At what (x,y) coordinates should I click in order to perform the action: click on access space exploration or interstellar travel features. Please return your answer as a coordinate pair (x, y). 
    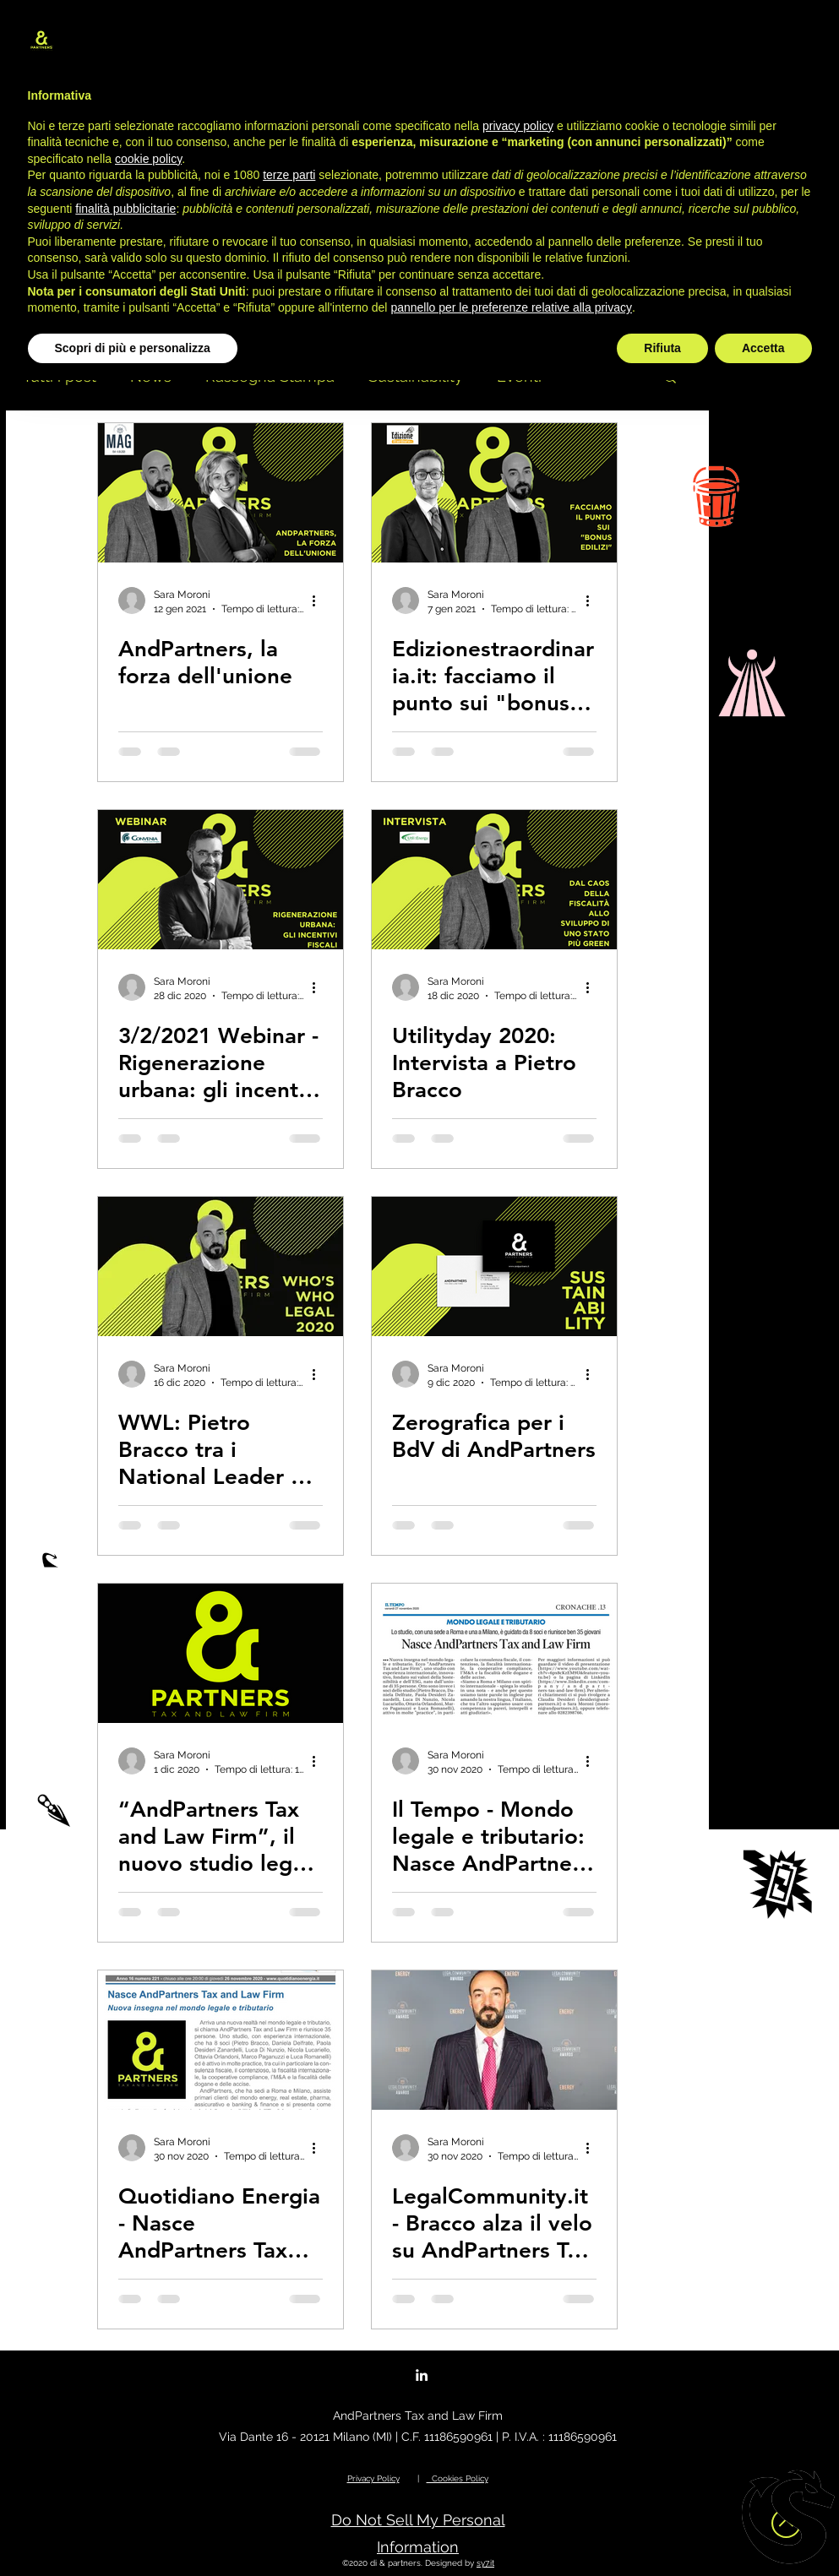
    Looking at the image, I should click on (752, 682).